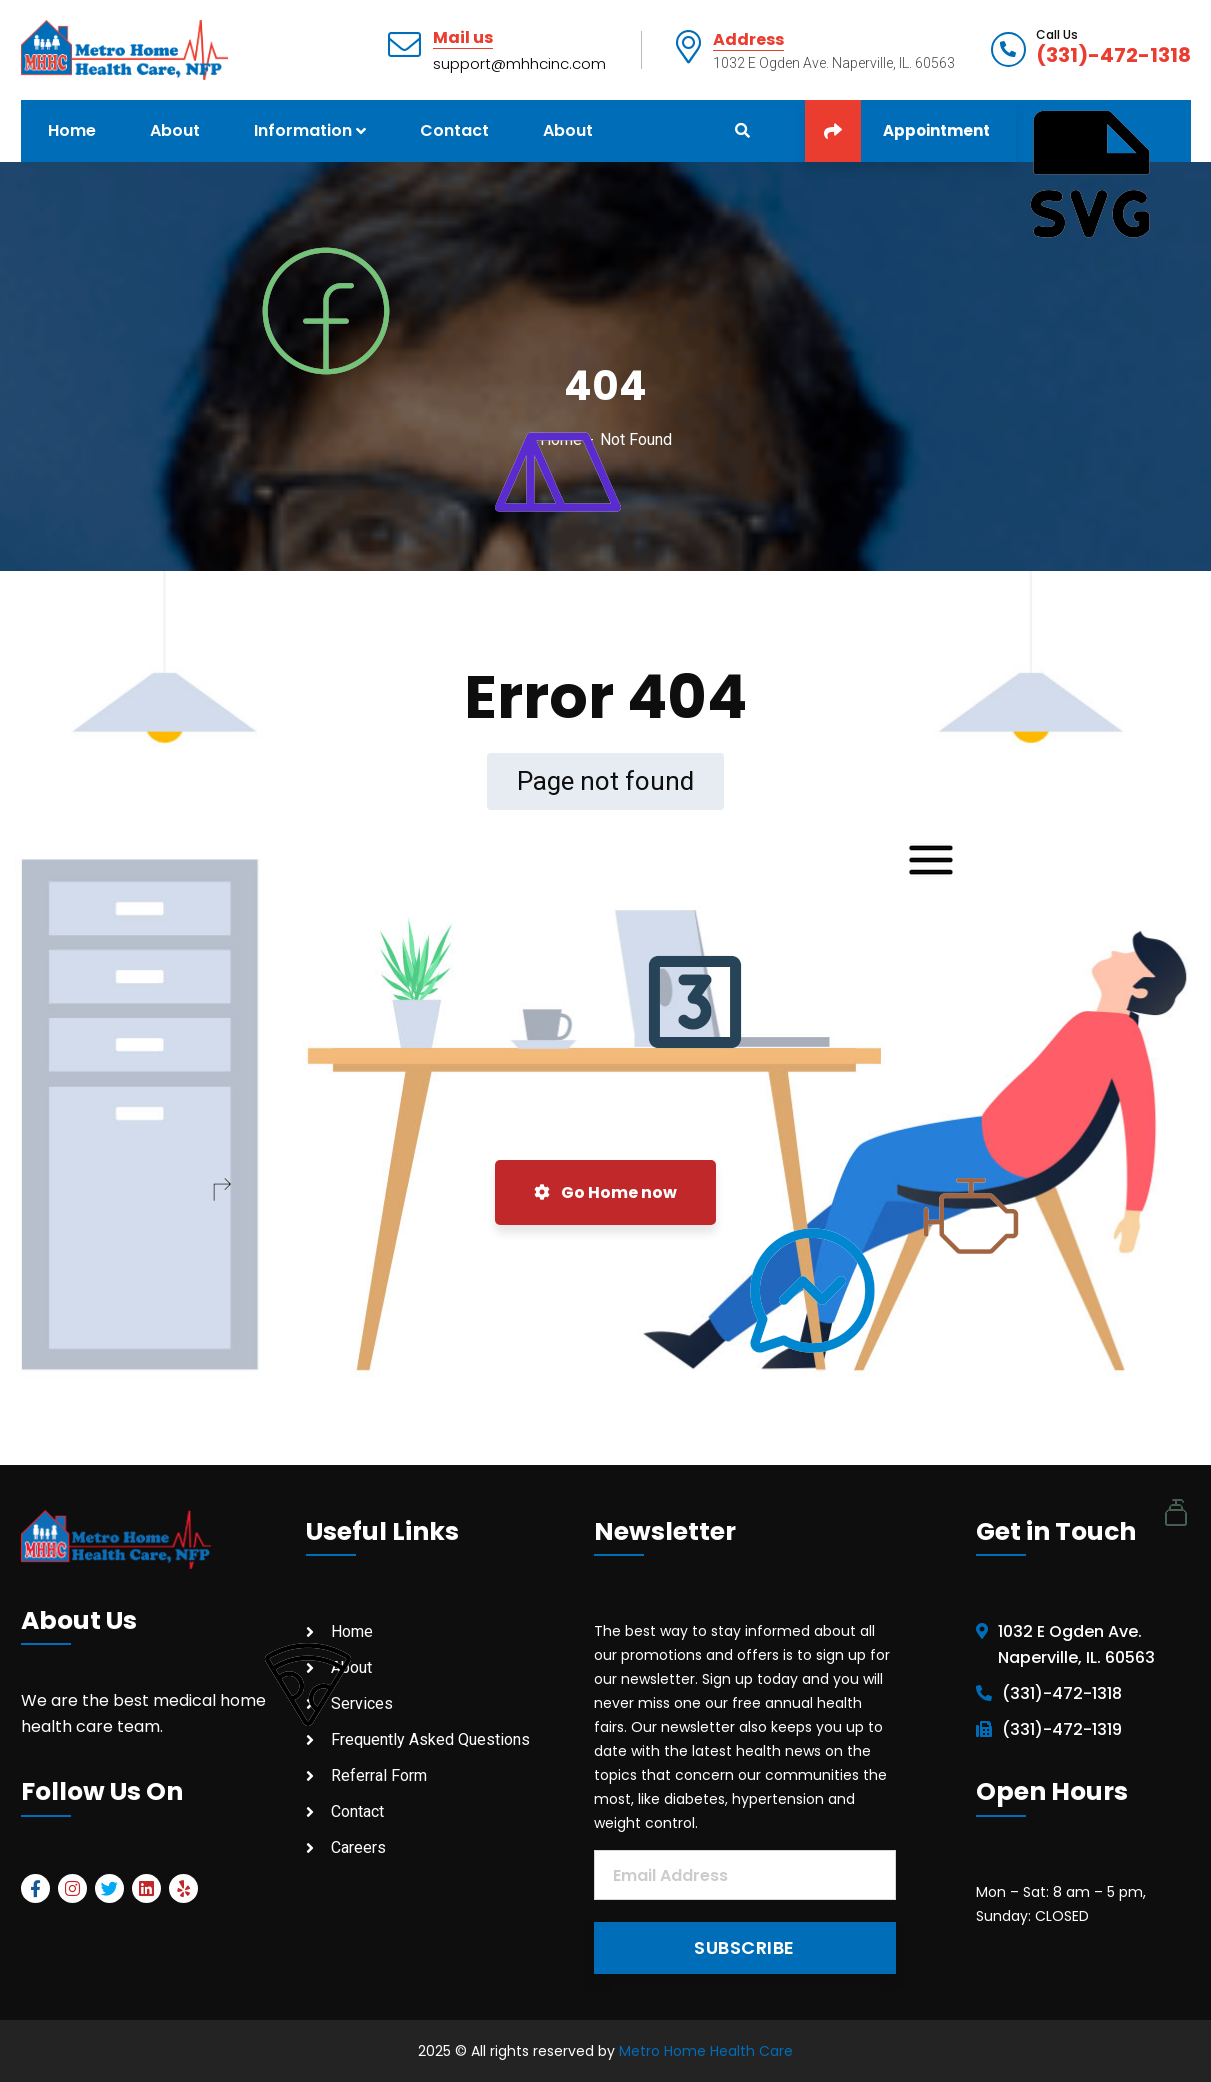 The image size is (1211, 2082). I want to click on open Facebook Messenger, so click(812, 1290).